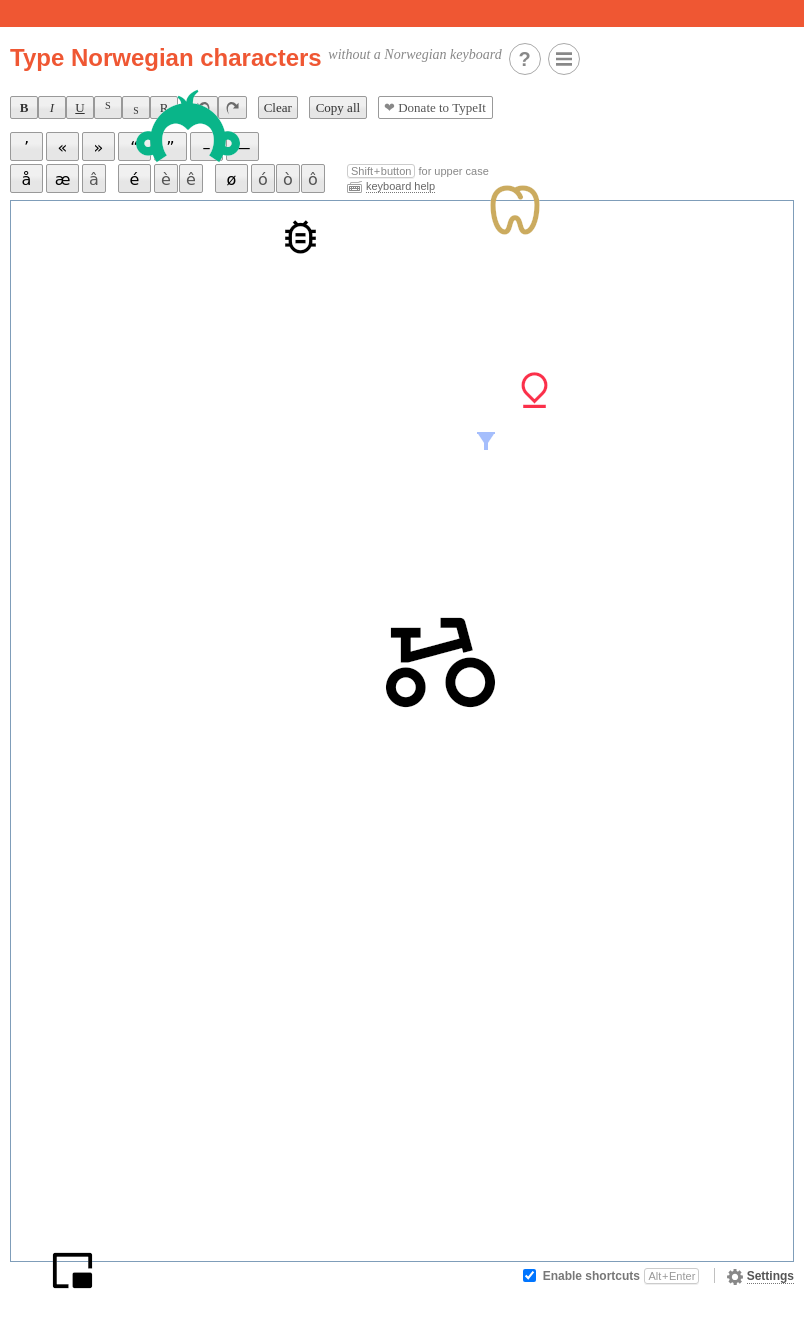  Describe the element at coordinates (72, 1270) in the screenshot. I see `enable picture-in-picture mode` at that location.